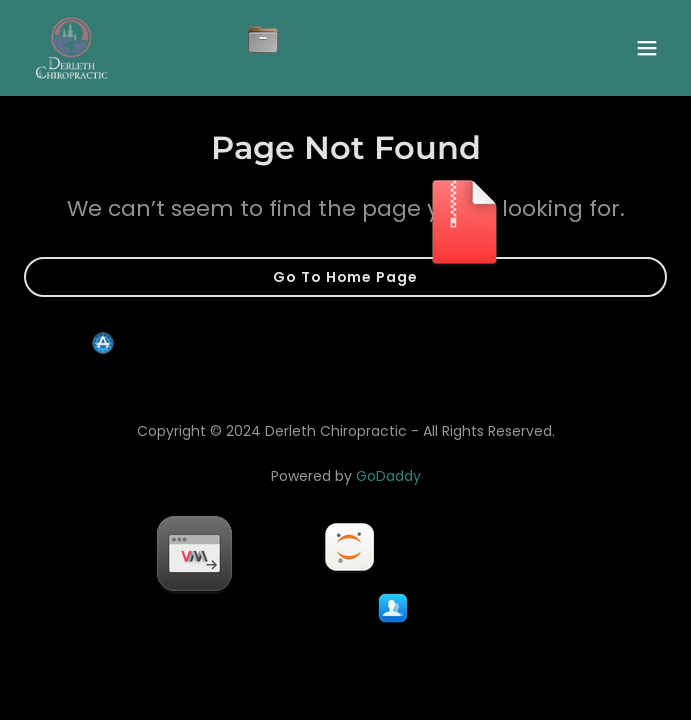  Describe the element at coordinates (464, 223) in the screenshot. I see `an lzop compressed archive file` at that location.